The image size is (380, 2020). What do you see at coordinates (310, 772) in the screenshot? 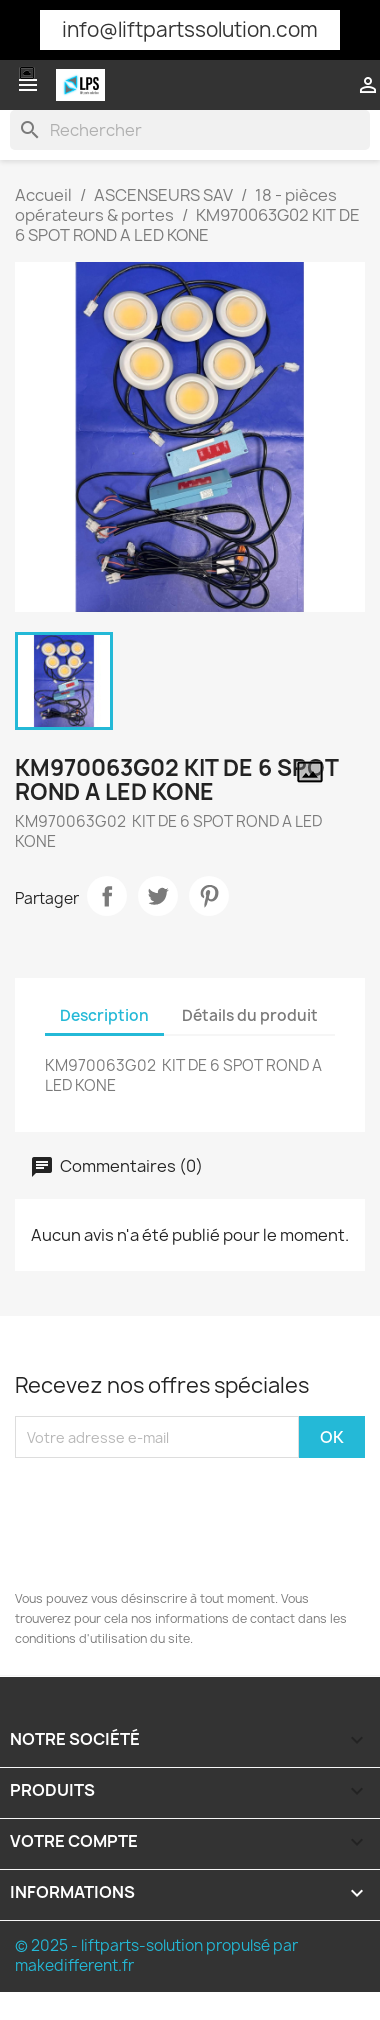
I see `view photo at actual size` at bounding box center [310, 772].